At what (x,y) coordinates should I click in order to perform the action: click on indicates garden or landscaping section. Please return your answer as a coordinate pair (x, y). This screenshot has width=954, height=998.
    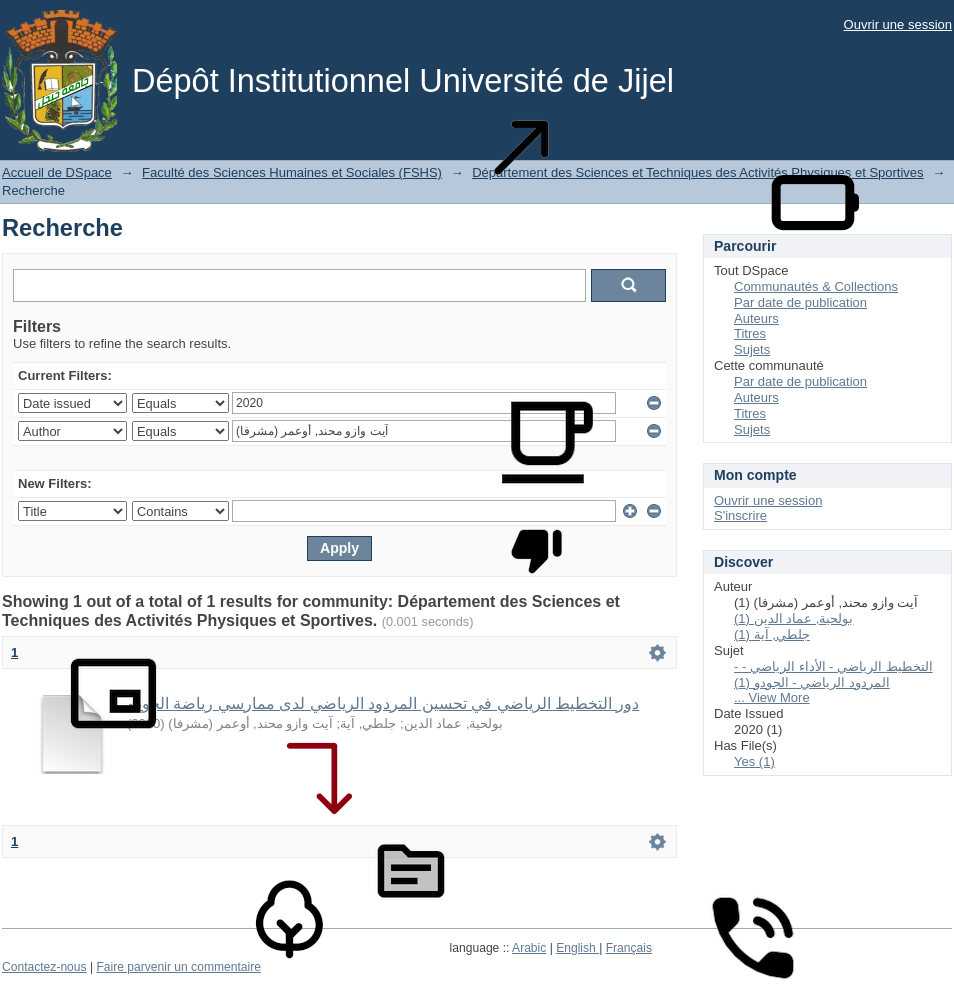
    Looking at the image, I should click on (289, 917).